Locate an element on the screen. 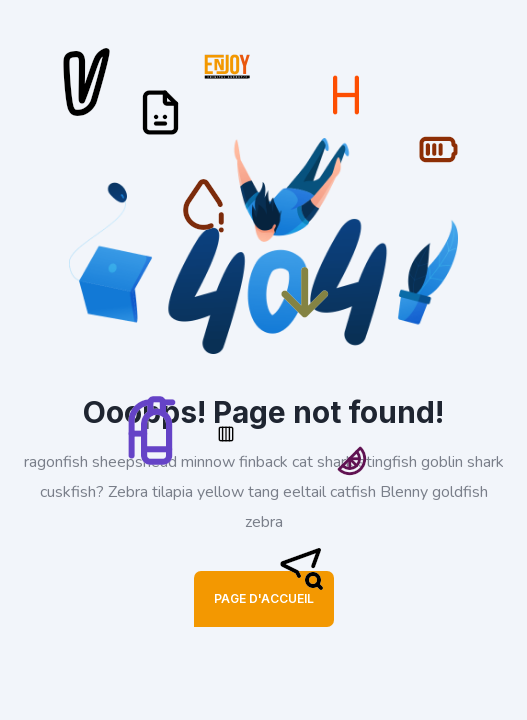 The height and width of the screenshot is (720, 527). access fire safety information is located at coordinates (153, 430).